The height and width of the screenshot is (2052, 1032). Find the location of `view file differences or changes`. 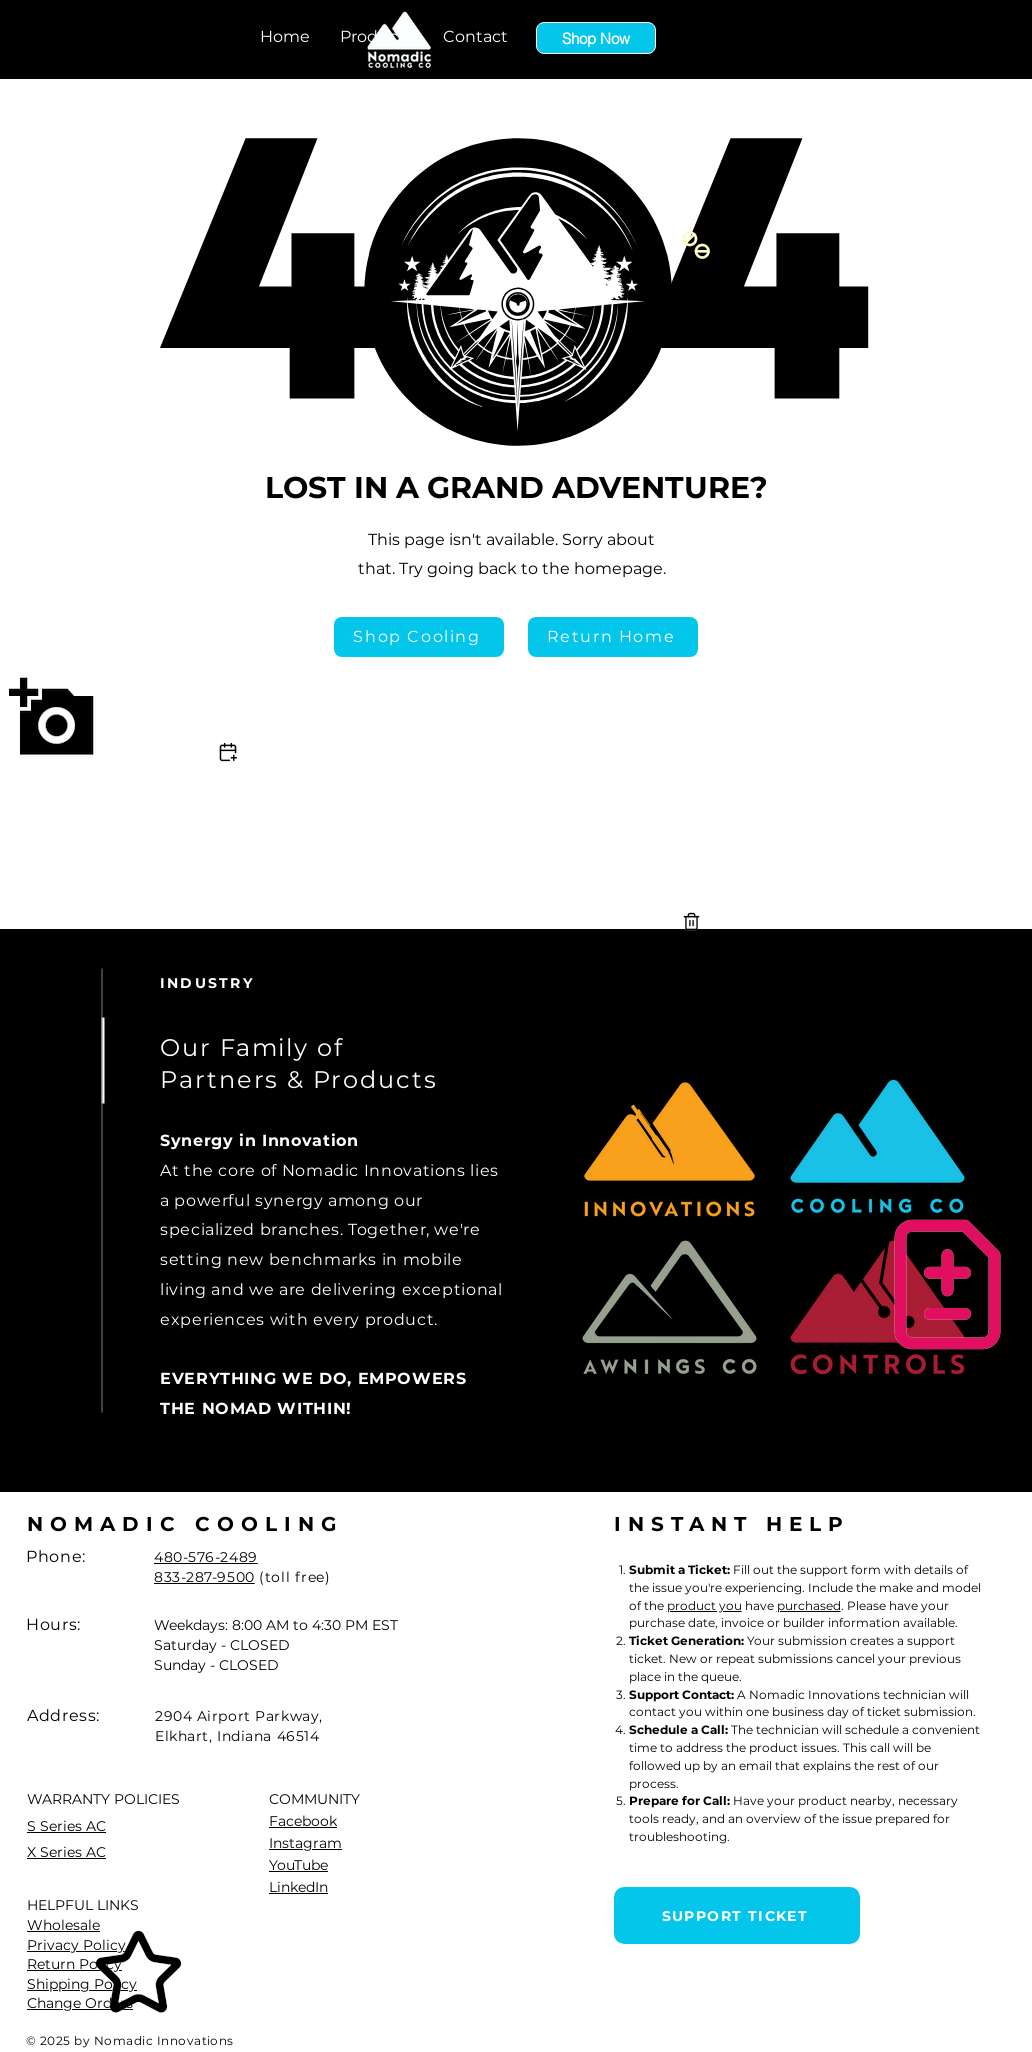

view file differences or changes is located at coordinates (947, 1284).